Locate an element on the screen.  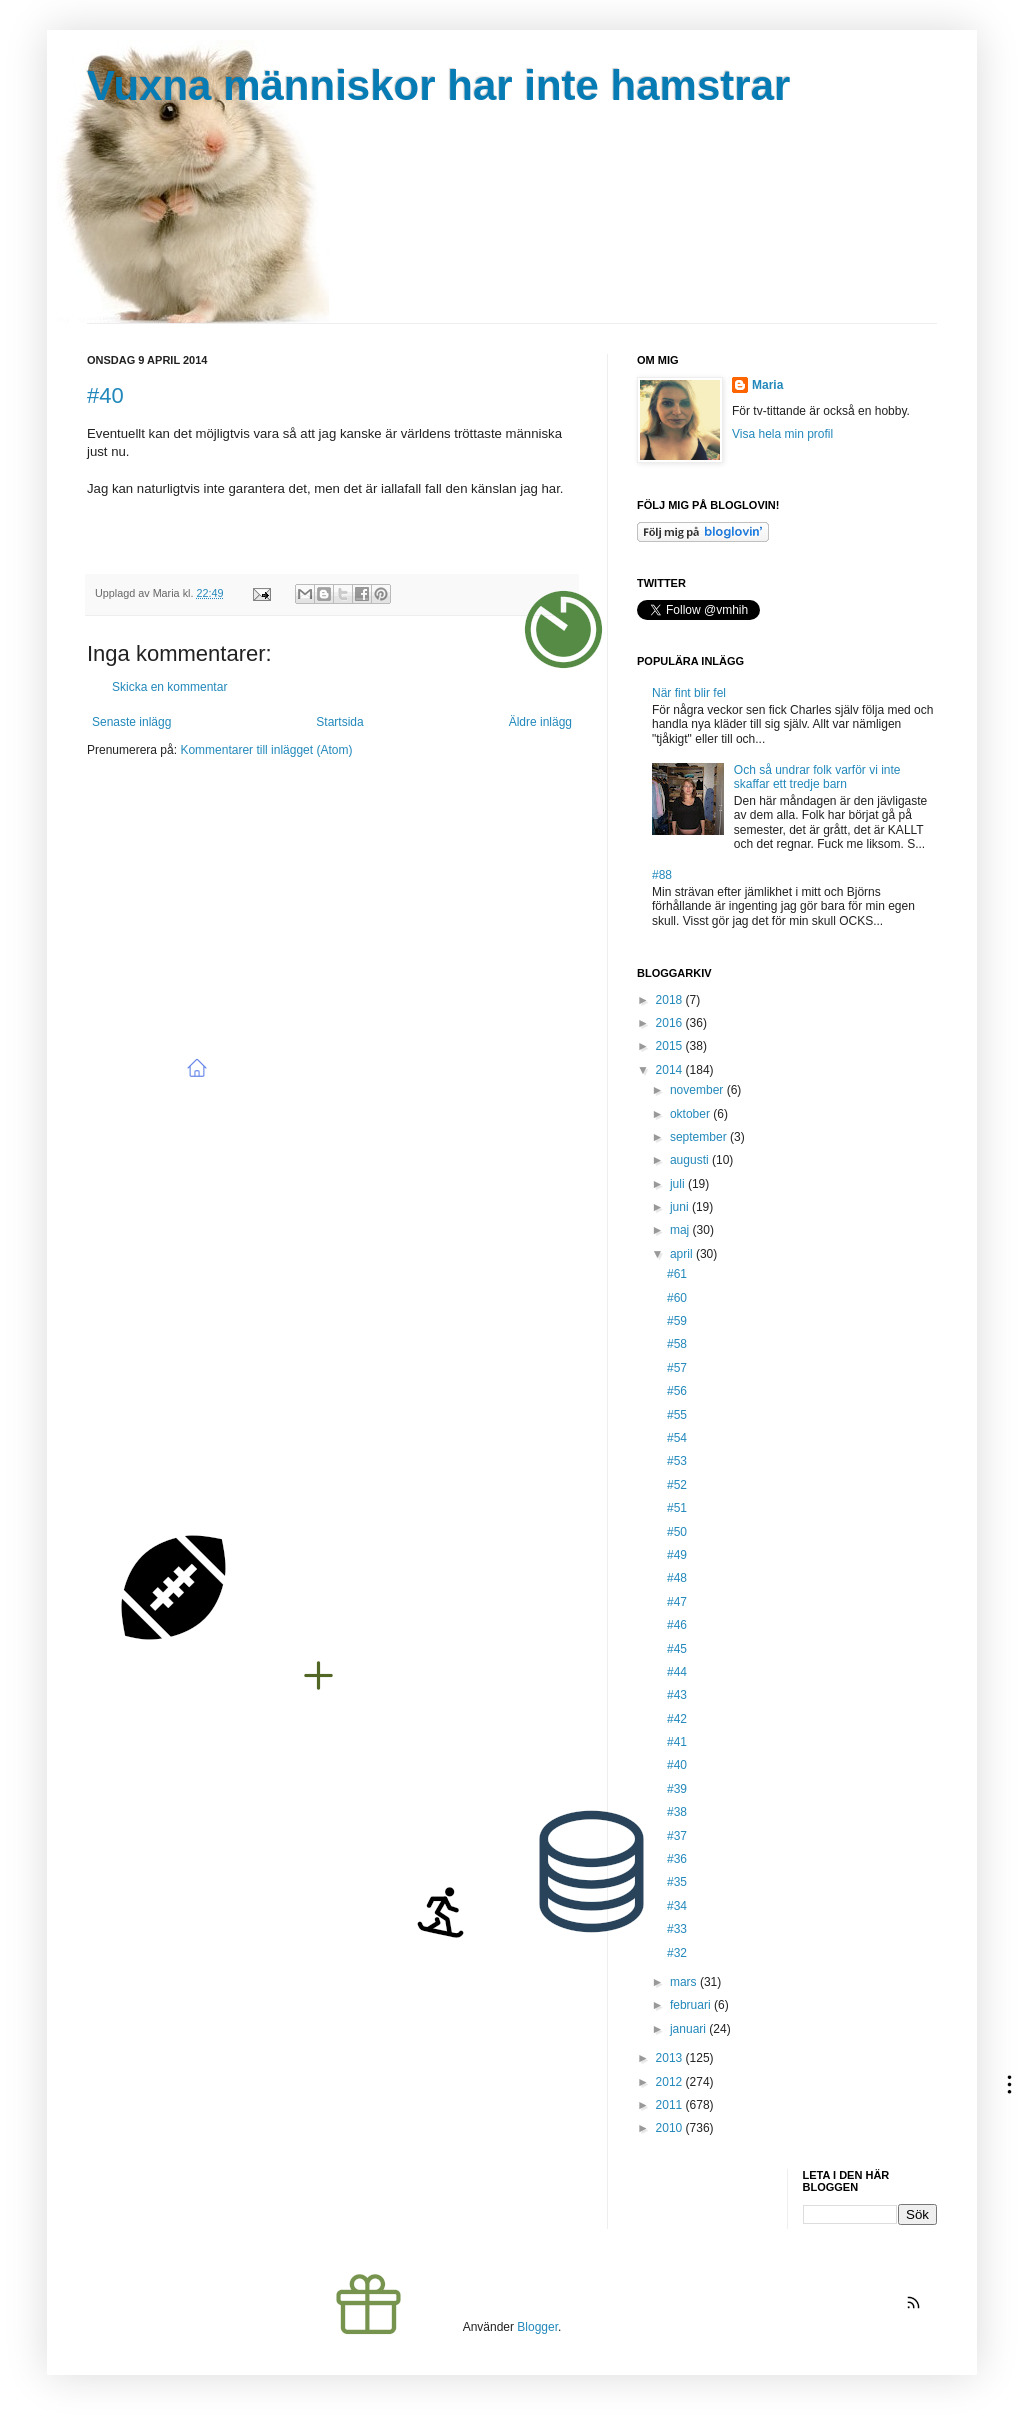
view american football scores or content is located at coordinates (173, 1587).